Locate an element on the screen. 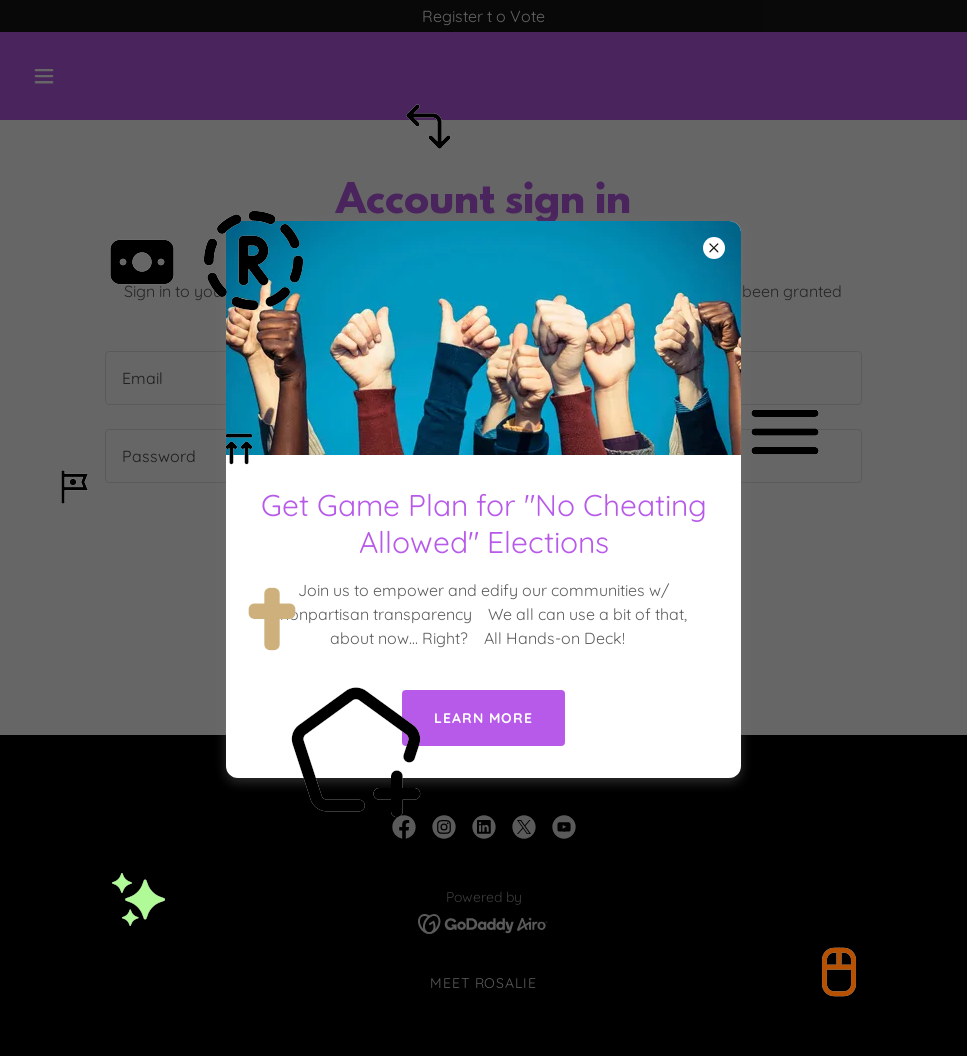 The width and height of the screenshot is (967, 1056). start a guided tour or walkthrough is located at coordinates (73, 487).